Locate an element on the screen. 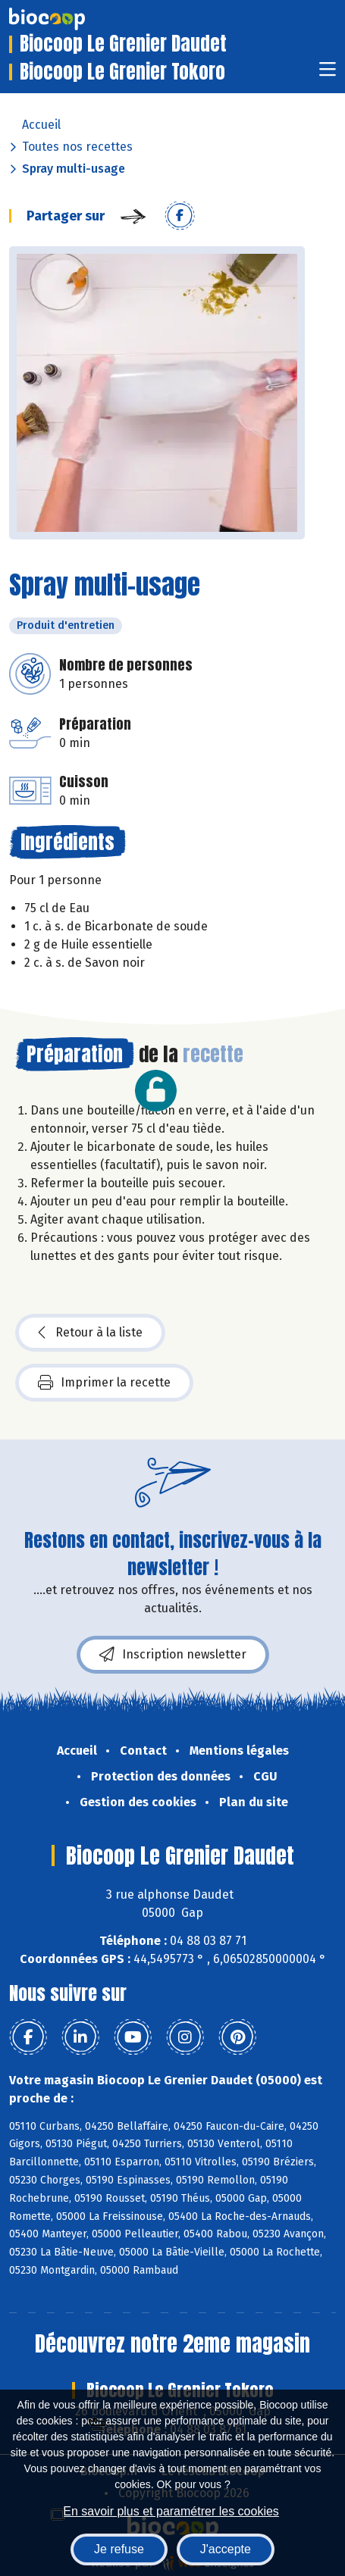 The width and height of the screenshot is (345, 2576). view public feed content is located at coordinates (155, 1090).